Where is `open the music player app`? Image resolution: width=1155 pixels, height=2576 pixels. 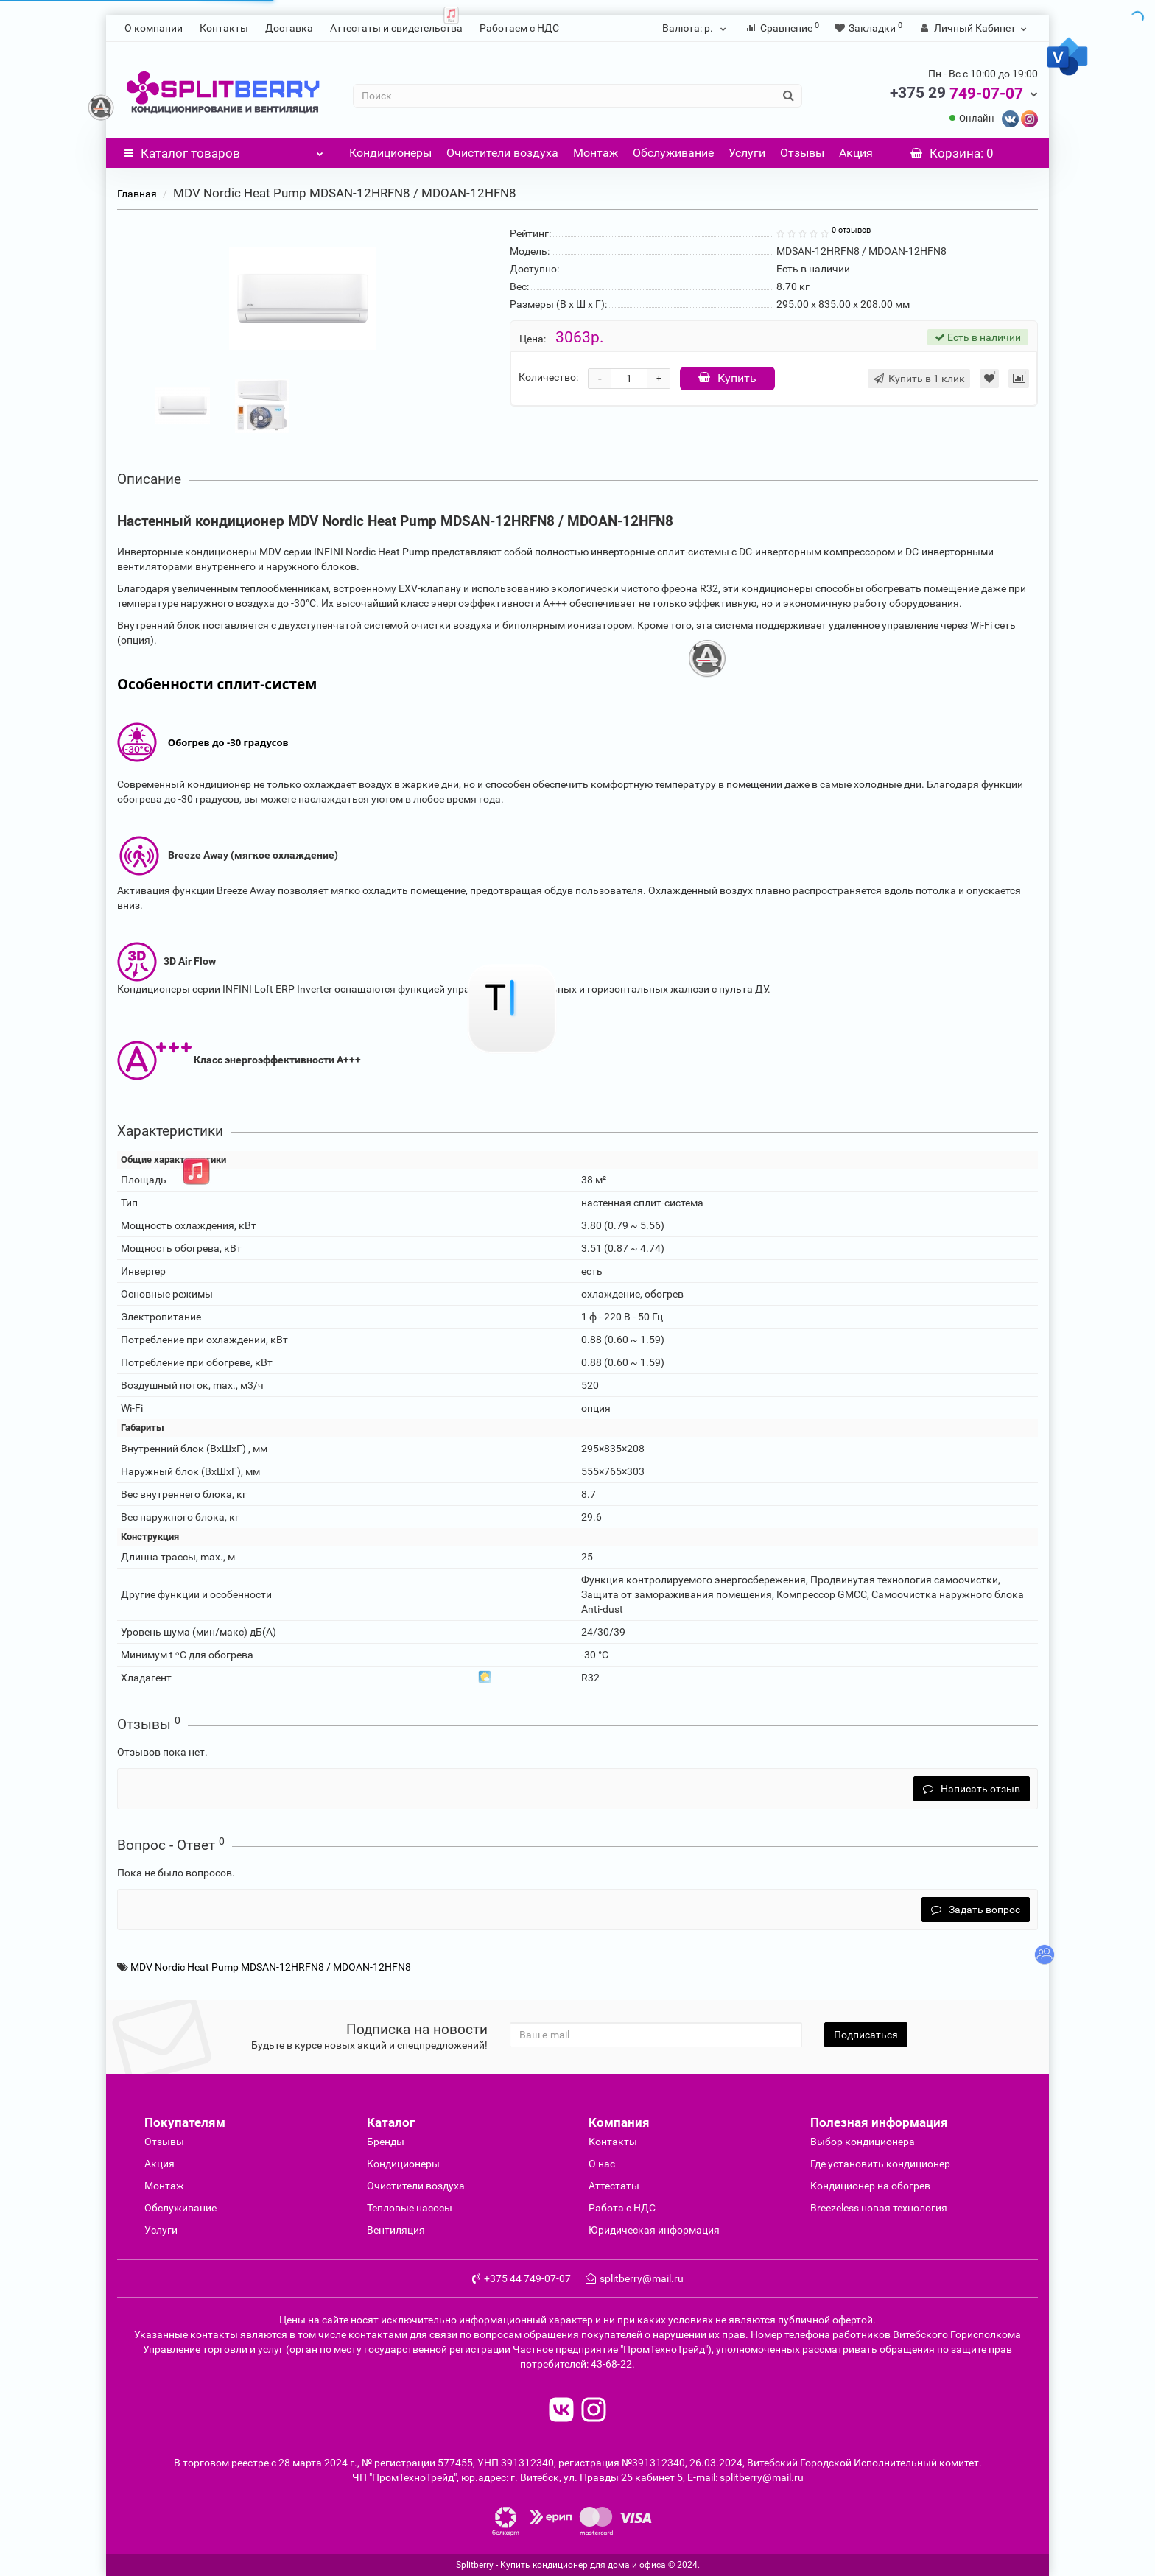
open the music player app is located at coordinates (196, 1171).